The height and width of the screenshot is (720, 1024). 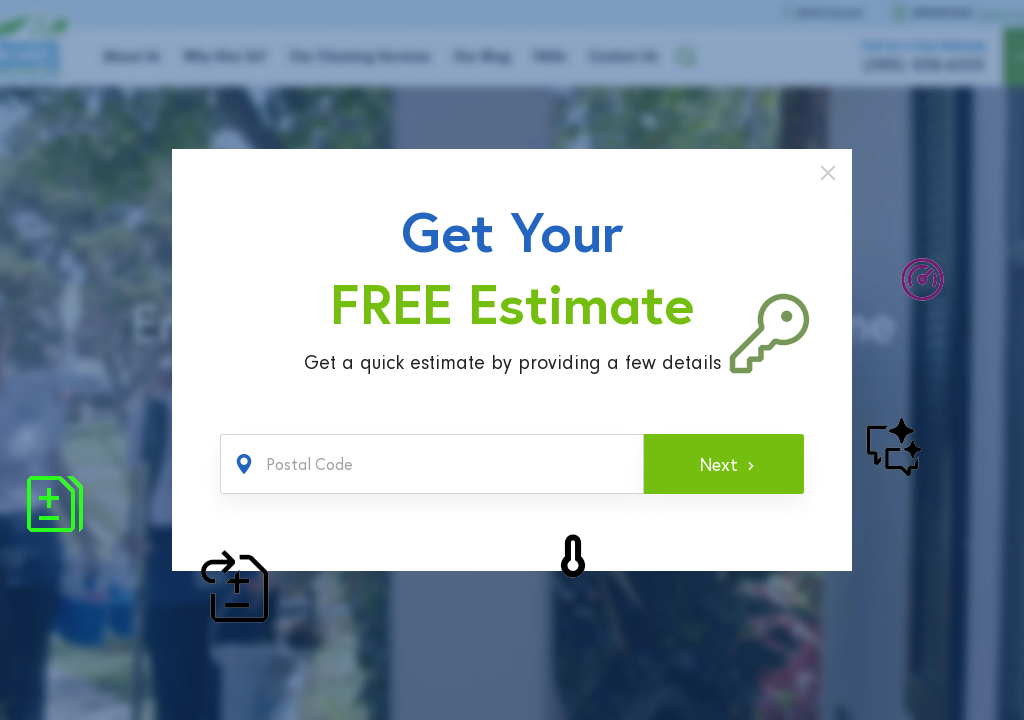 What do you see at coordinates (51, 504) in the screenshot?
I see `compare multiple files or documents` at bounding box center [51, 504].